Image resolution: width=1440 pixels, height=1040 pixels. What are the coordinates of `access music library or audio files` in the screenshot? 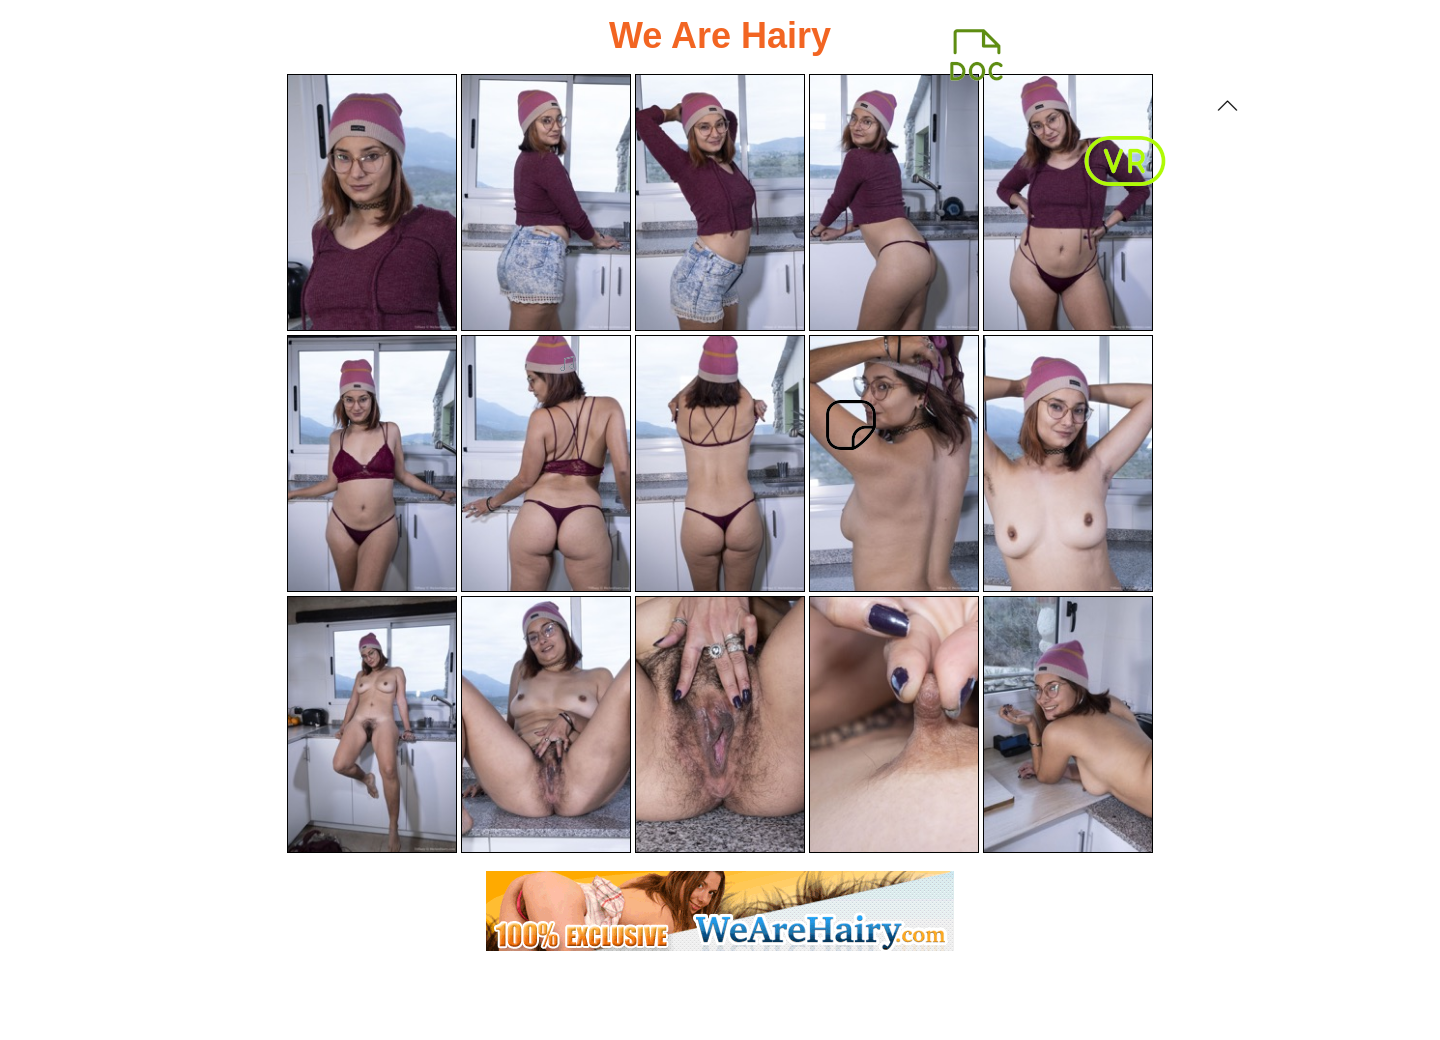 It's located at (568, 364).